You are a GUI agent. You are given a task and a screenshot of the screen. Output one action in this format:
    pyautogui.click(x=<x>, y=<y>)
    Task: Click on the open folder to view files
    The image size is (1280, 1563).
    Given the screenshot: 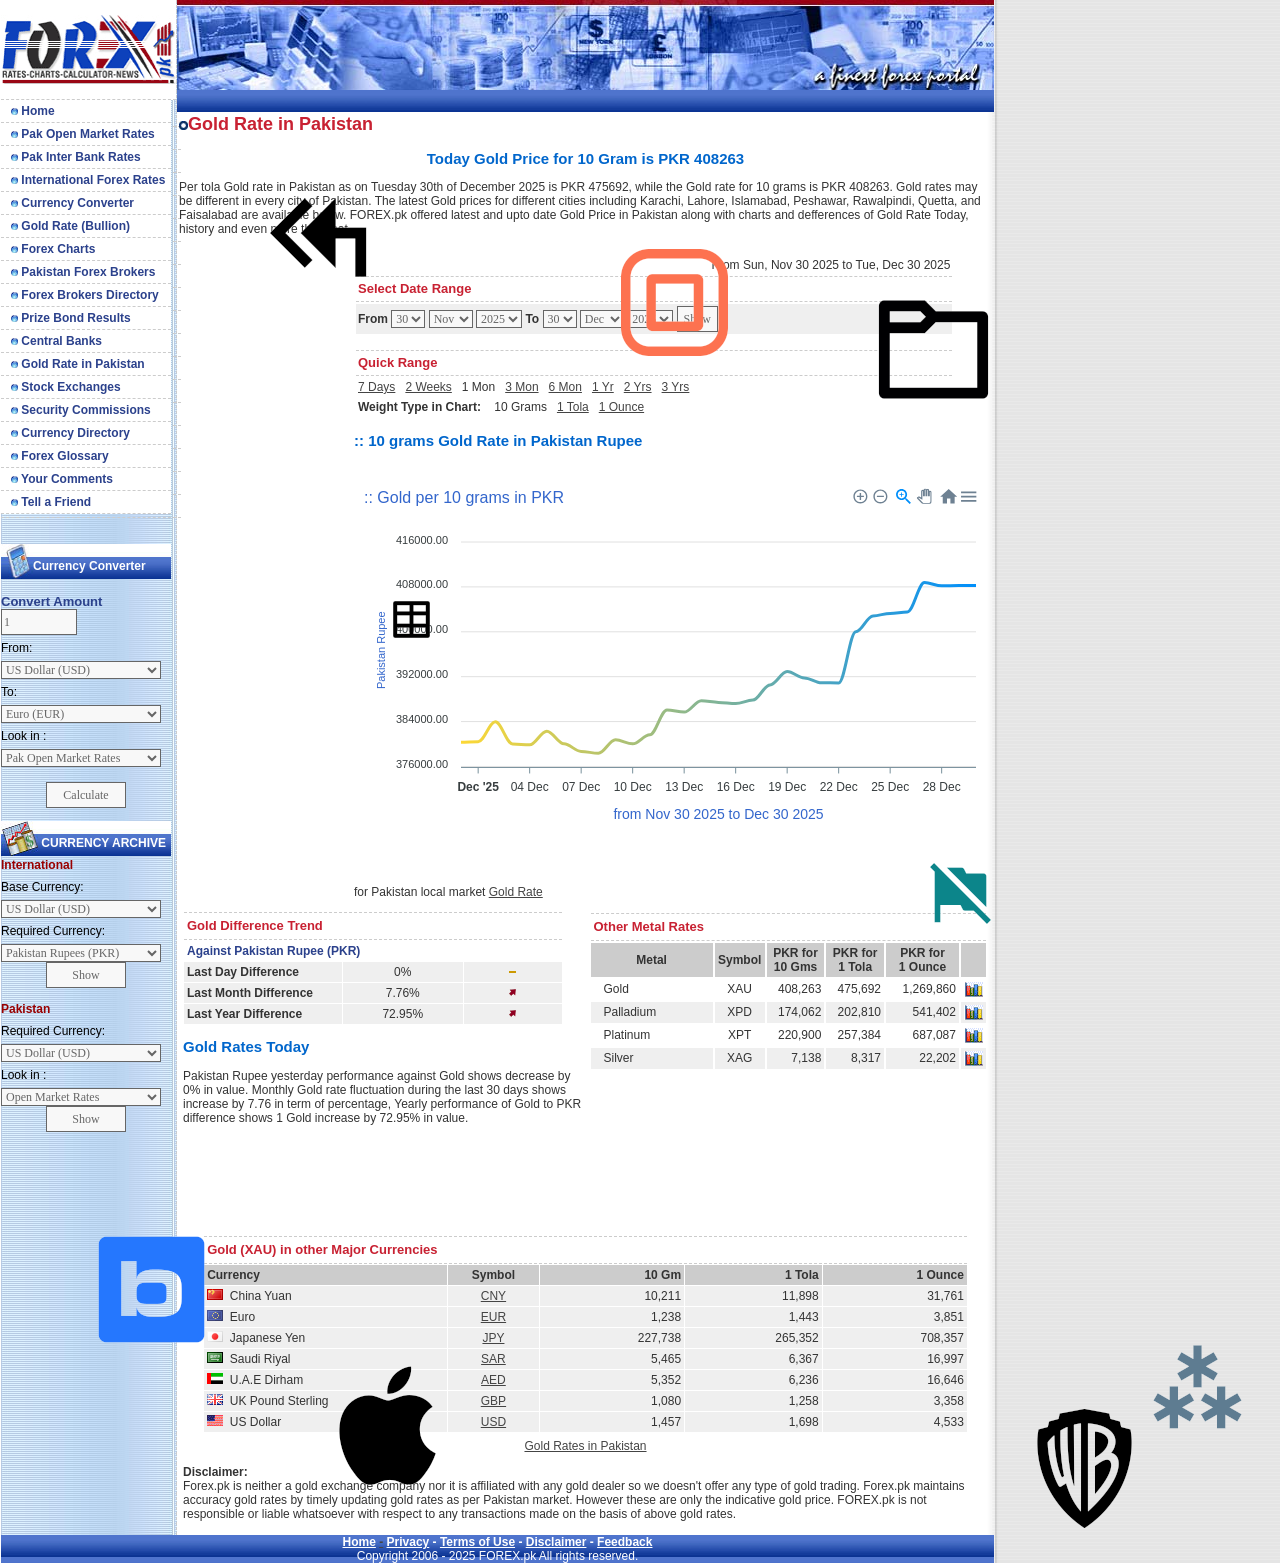 What is the action you would take?
    pyautogui.click(x=933, y=349)
    